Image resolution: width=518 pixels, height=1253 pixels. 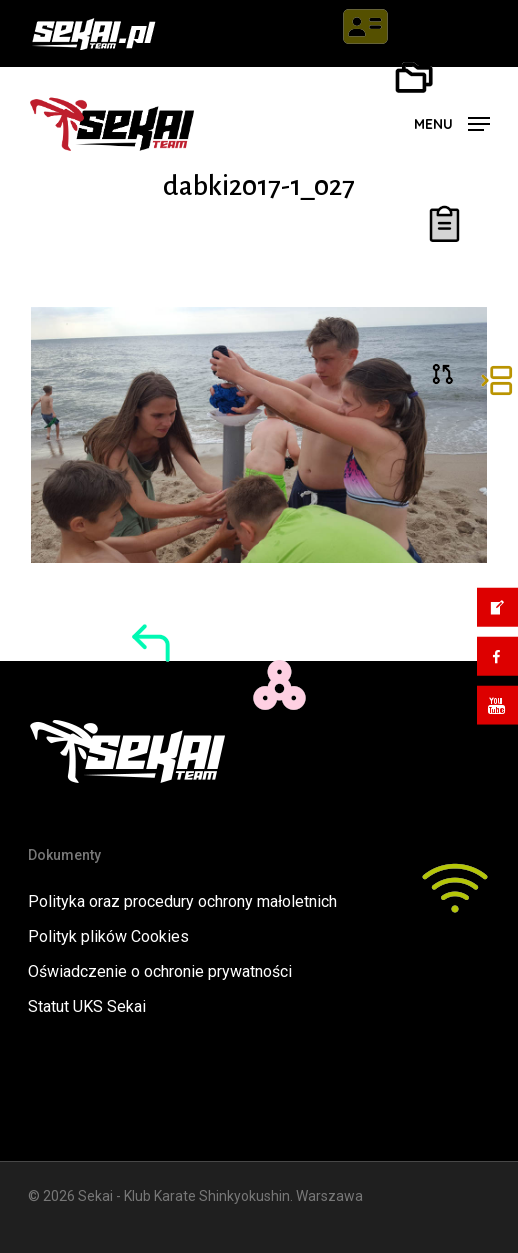 What do you see at coordinates (279, 688) in the screenshot?
I see `fidget spinner toy or game icon` at bounding box center [279, 688].